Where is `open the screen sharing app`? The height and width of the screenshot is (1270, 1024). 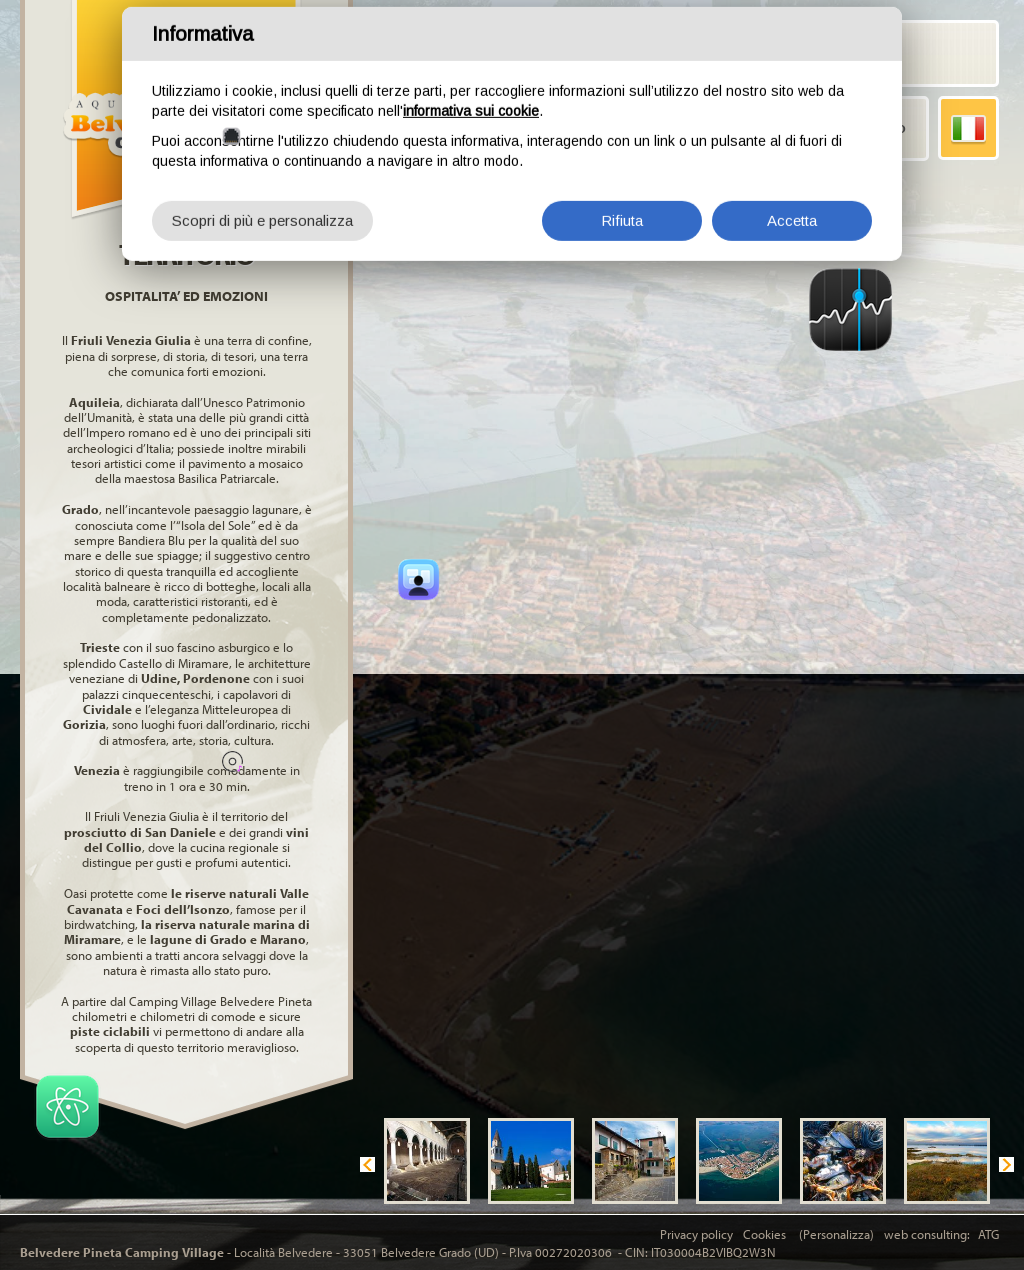 open the screen sharing app is located at coordinates (418, 579).